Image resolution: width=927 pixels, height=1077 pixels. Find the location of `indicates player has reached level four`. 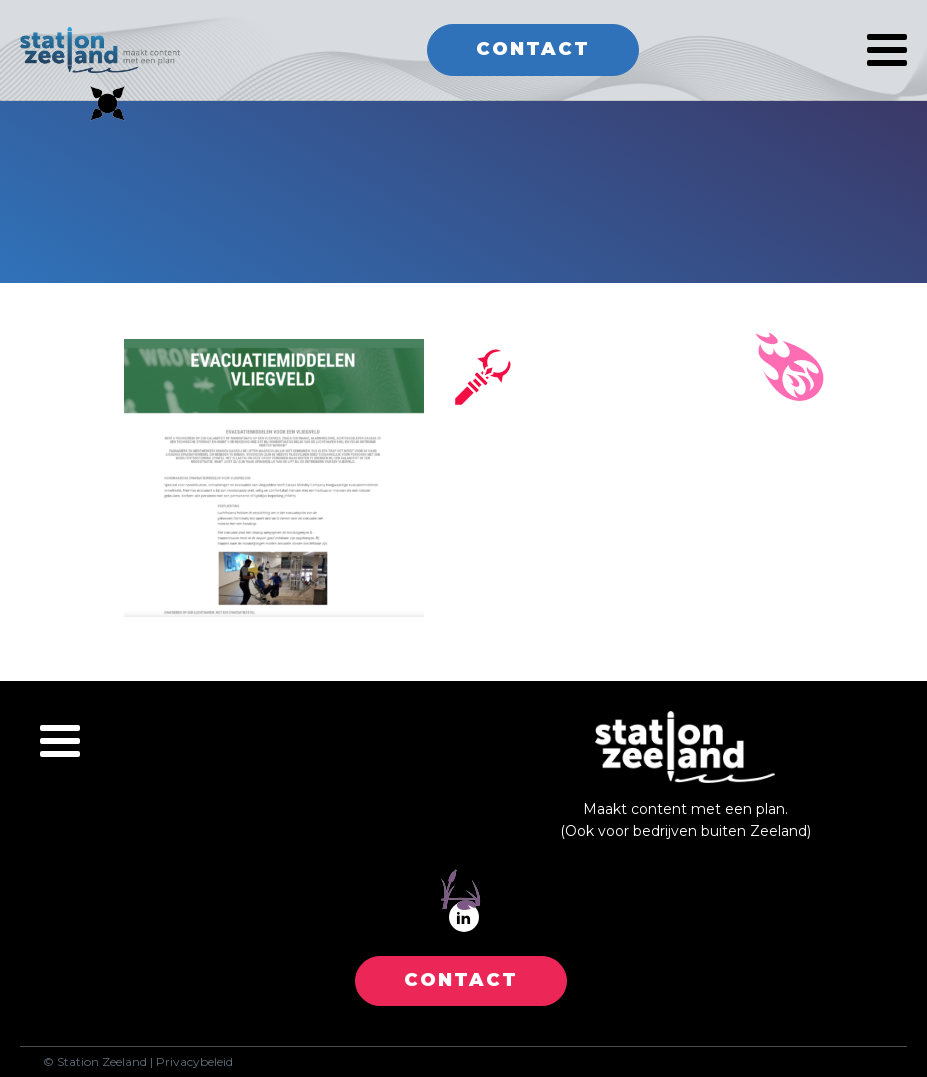

indicates player has reached level four is located at coordinates (107, 103).